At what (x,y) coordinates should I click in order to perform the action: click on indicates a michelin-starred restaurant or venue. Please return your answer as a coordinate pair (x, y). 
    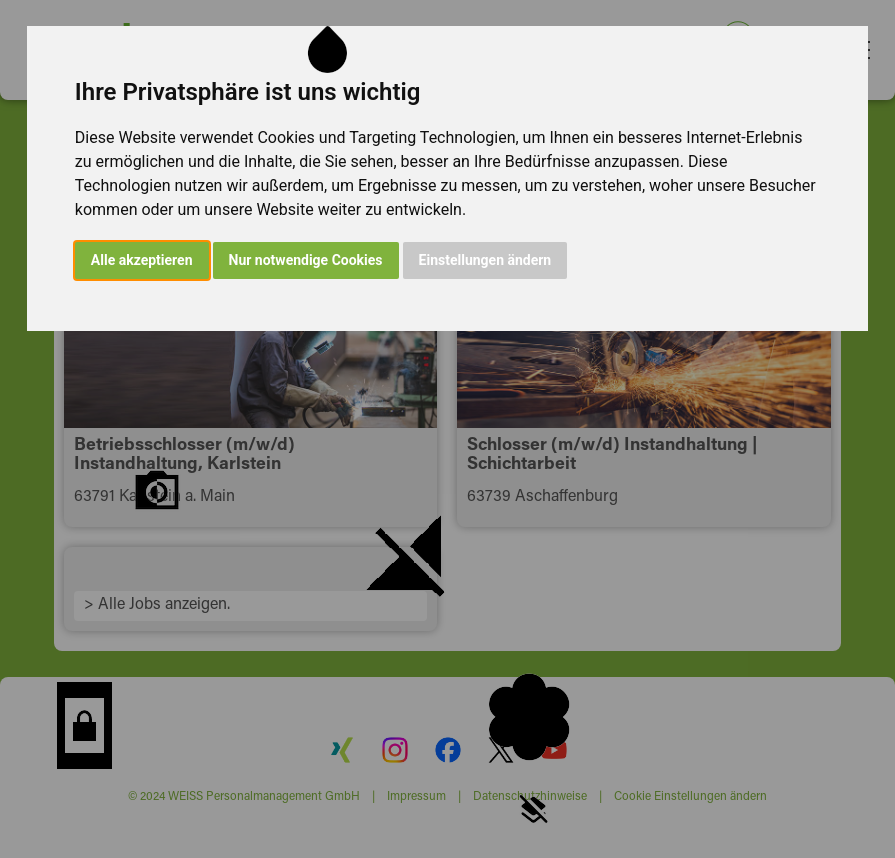
    Looking at the image, I should click on (530, 717).